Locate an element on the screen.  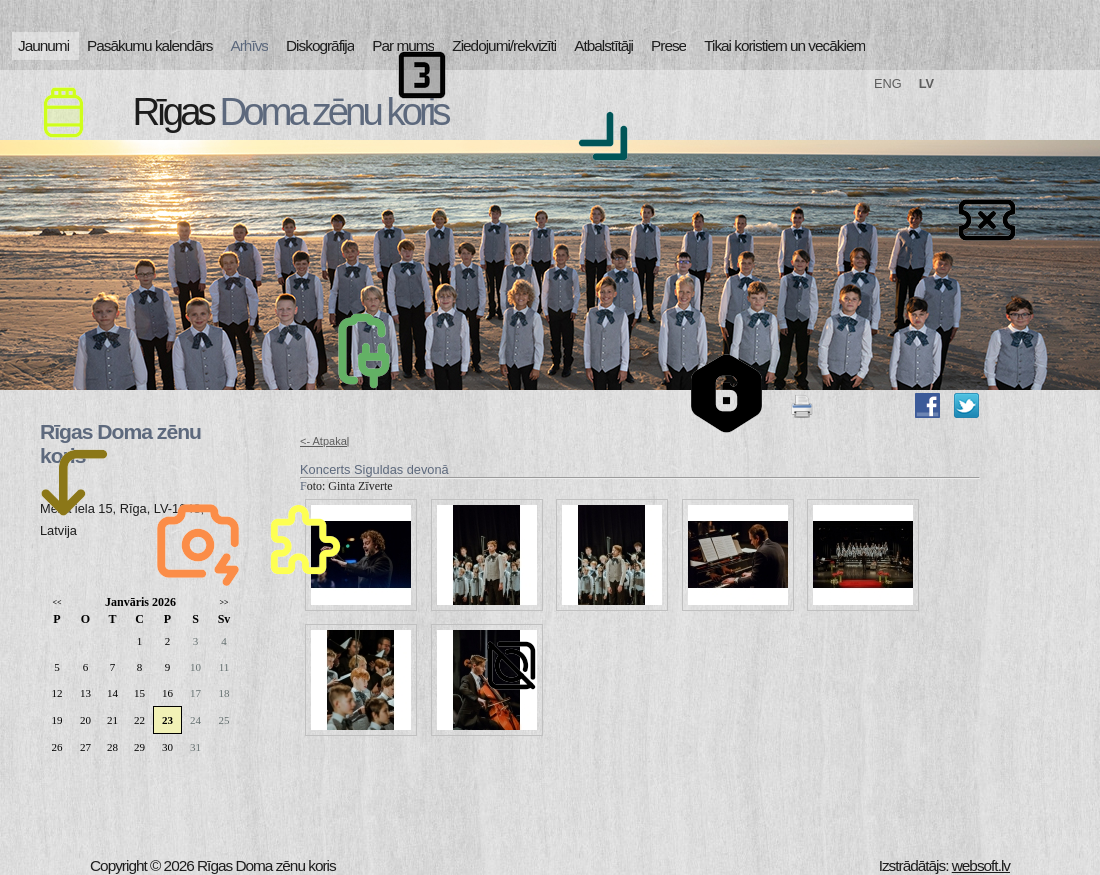
camera flash enabled is located at coordinates (198, 541).